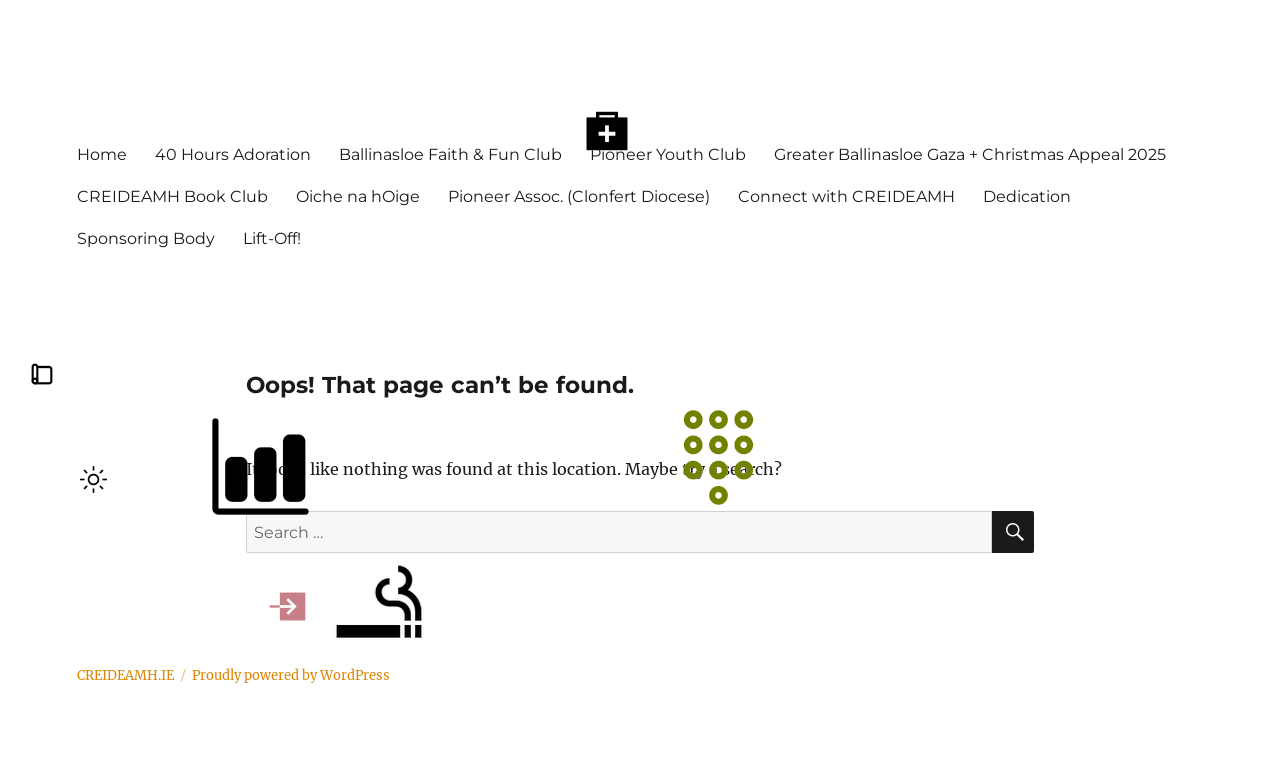  I want to click on open the phone dialer, so click(718, 457).